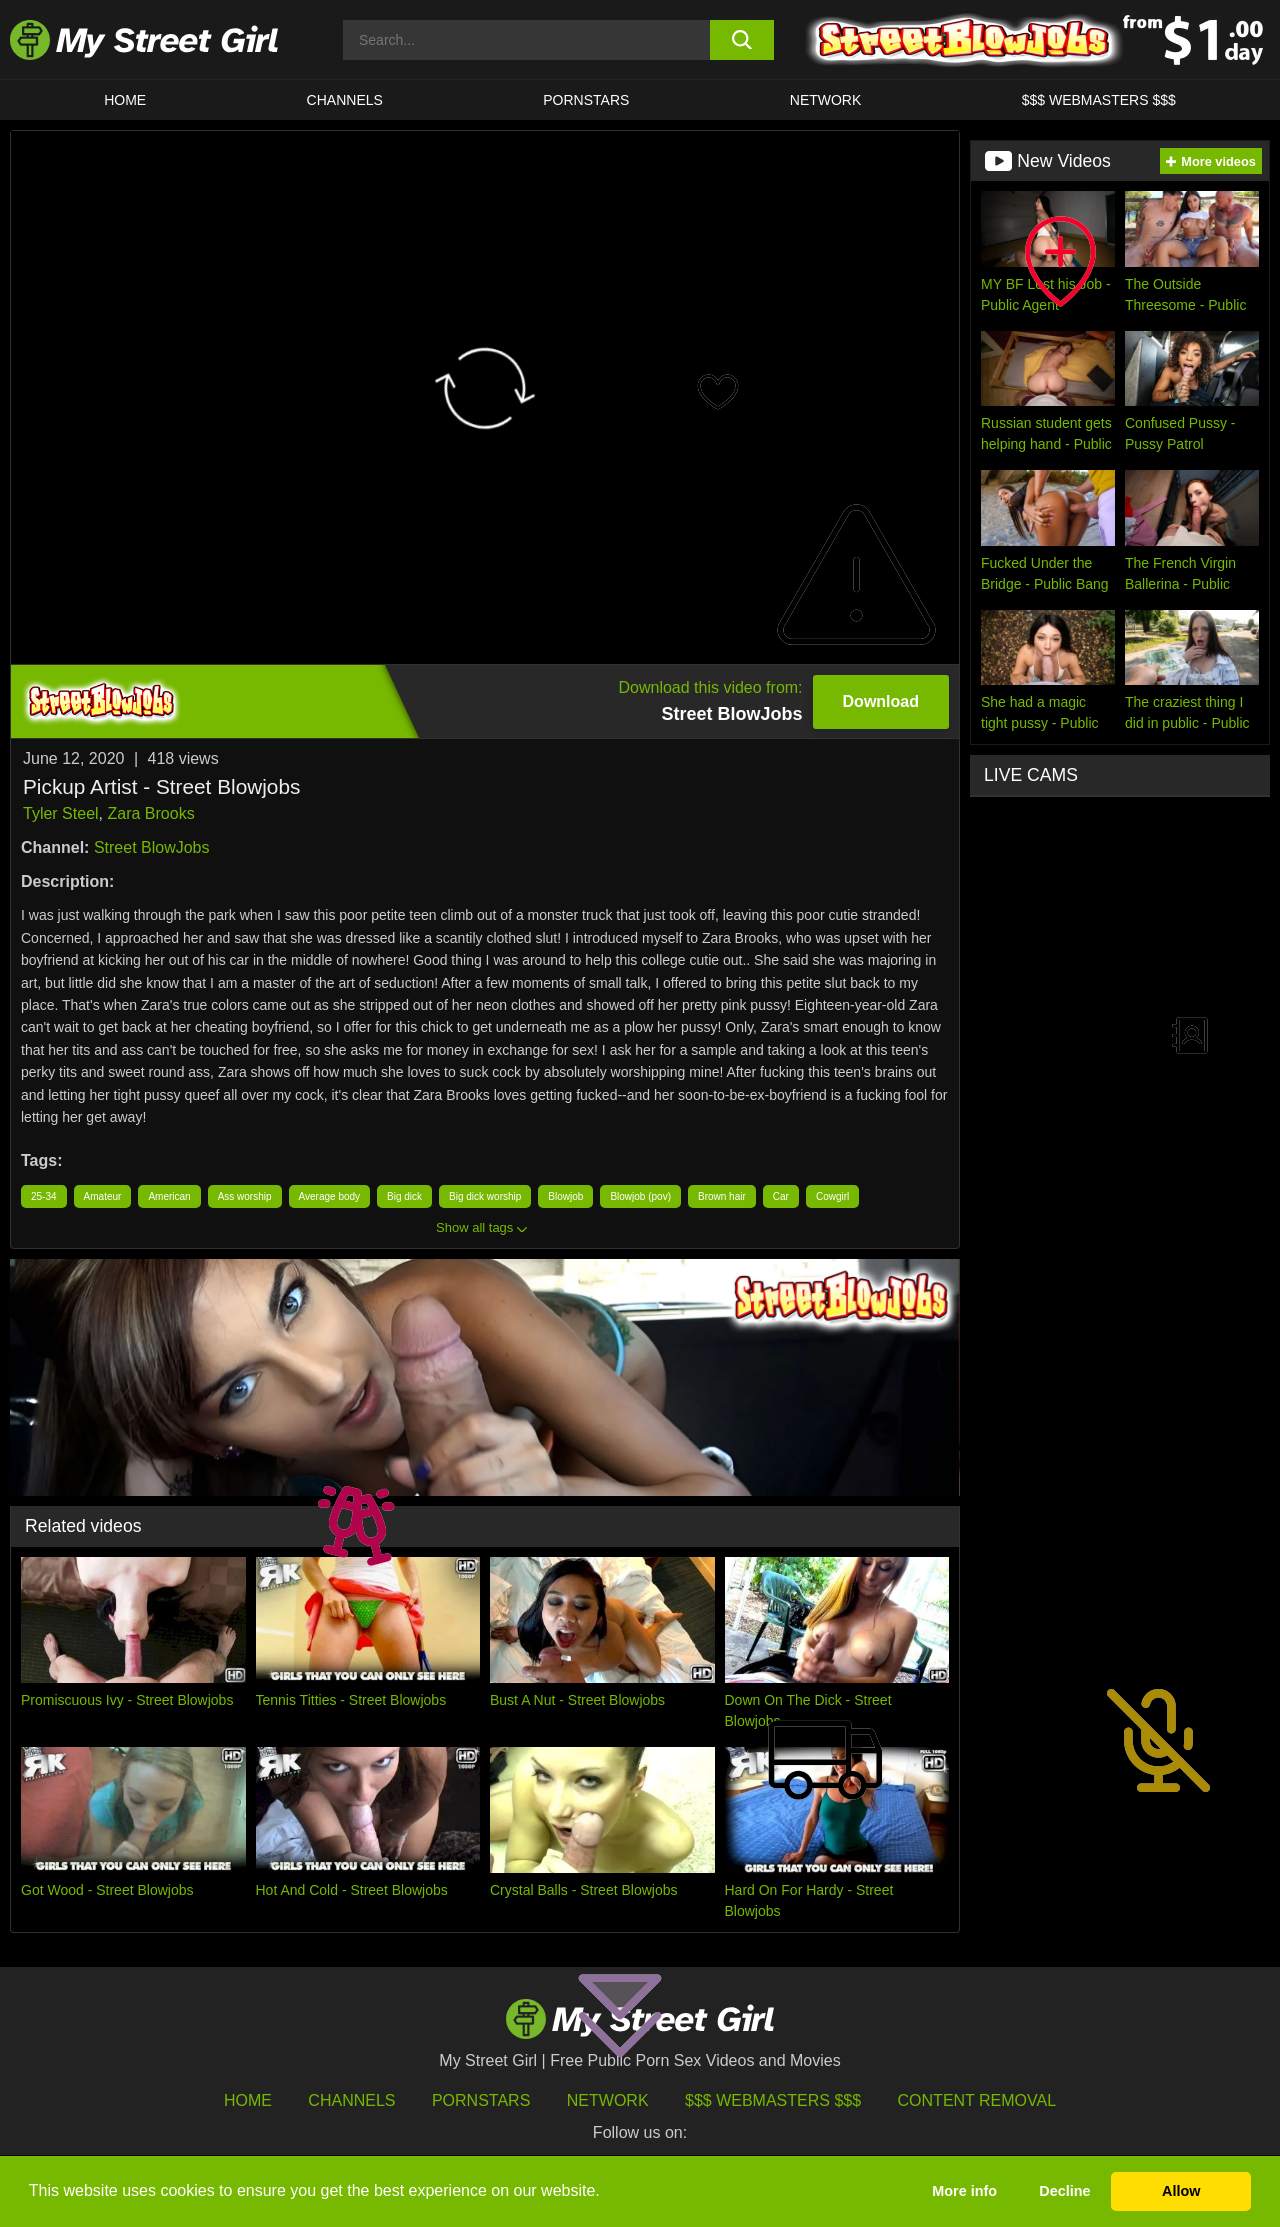 The image size is (1280, 2227). What do you see at coordinates (1158, 1740) in the screenshot?
I see `mute your microphone` at bounding box center [1158, 1740].